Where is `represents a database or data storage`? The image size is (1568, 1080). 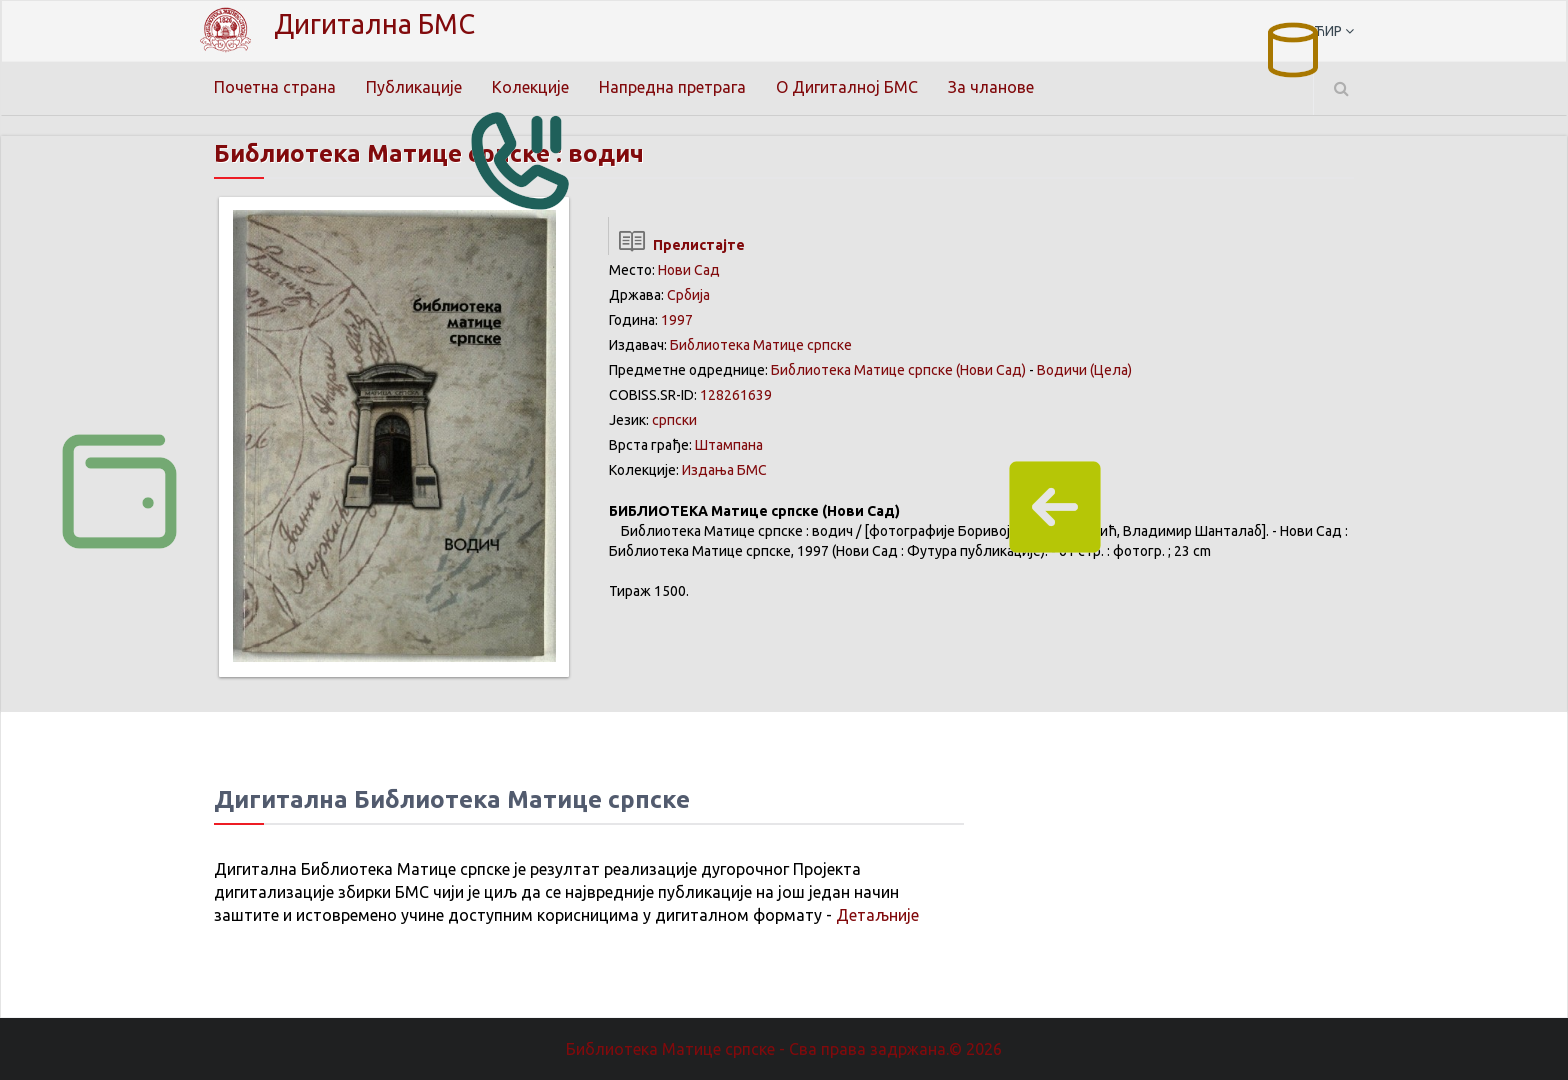
represents a database or data storage is located at coordinates (1293, 50).